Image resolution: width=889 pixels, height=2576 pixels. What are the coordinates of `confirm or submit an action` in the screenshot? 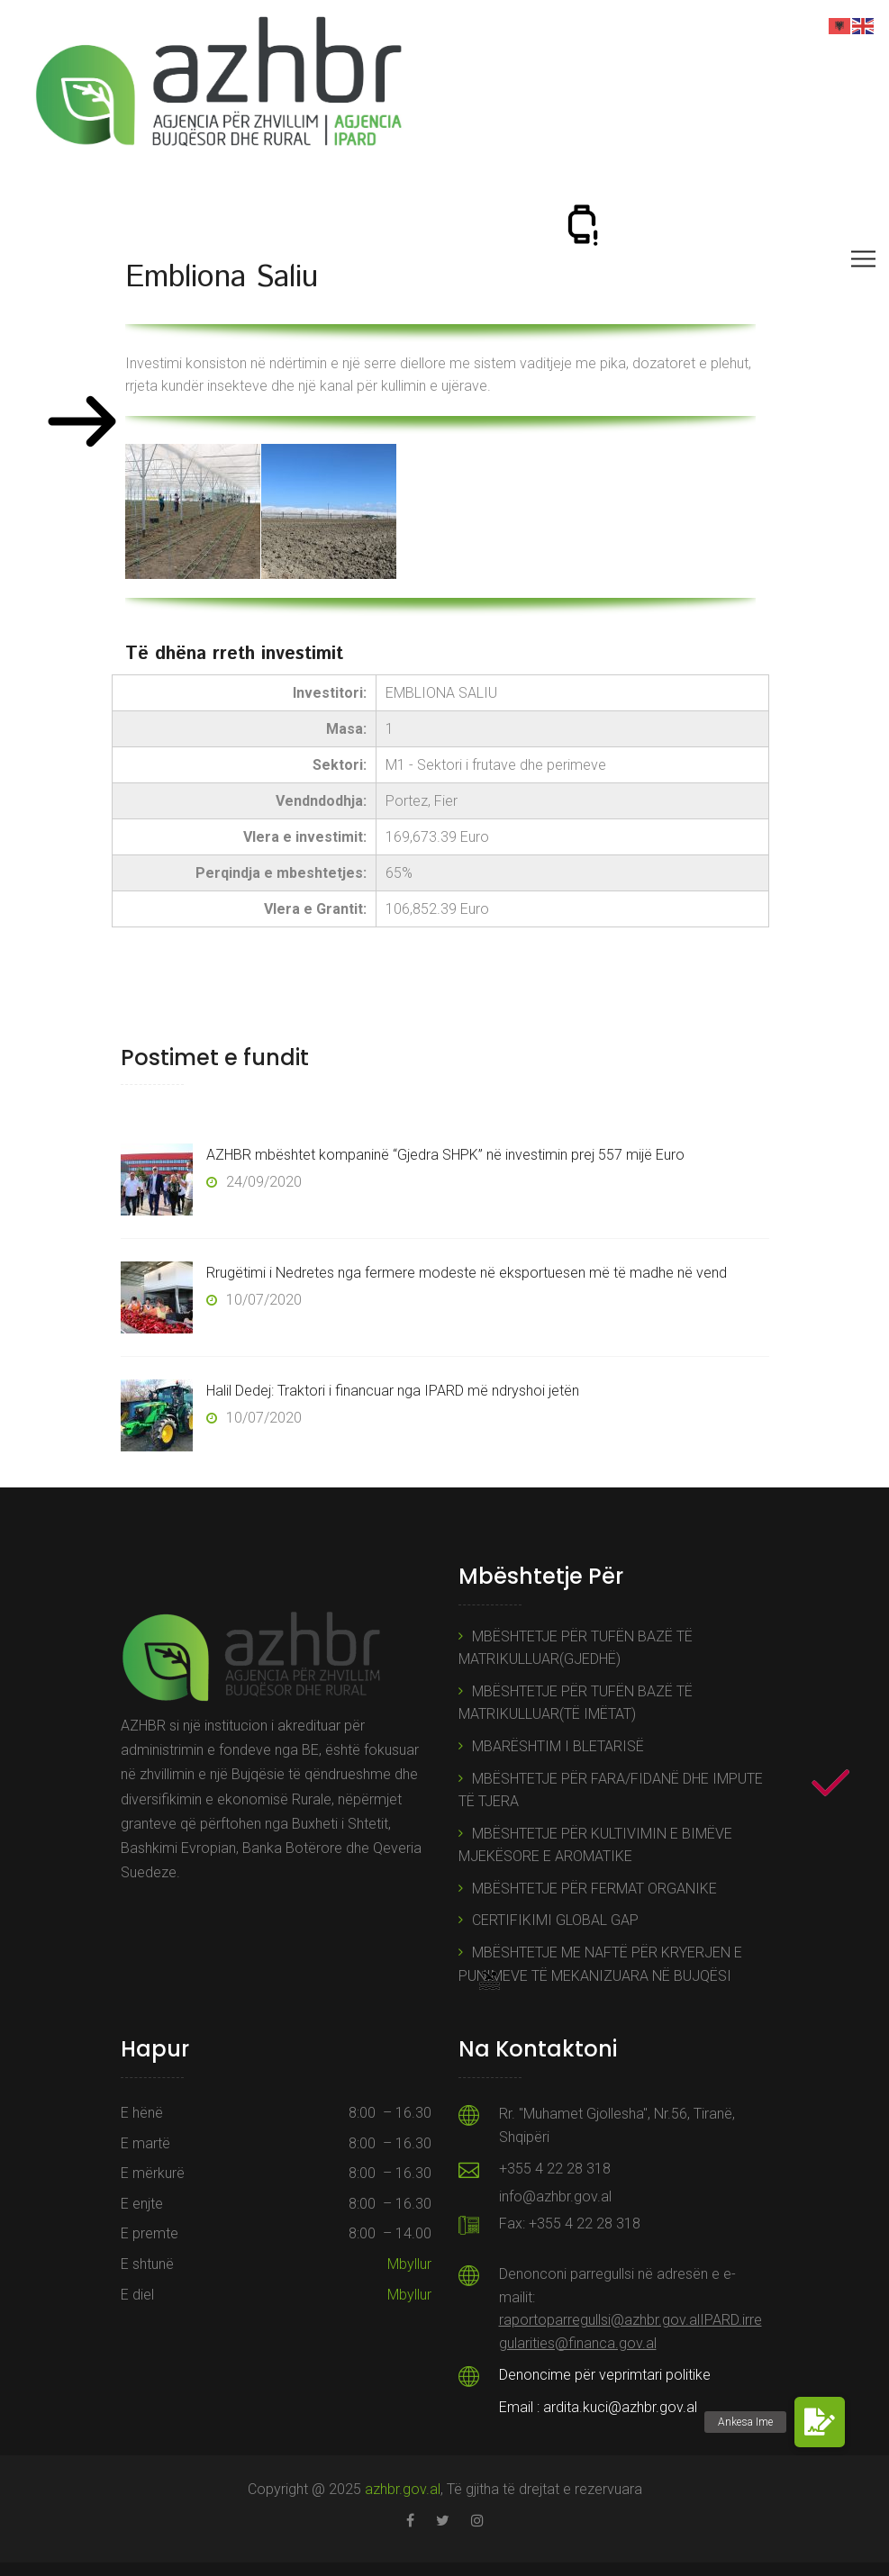 It's located at (830, 1783).